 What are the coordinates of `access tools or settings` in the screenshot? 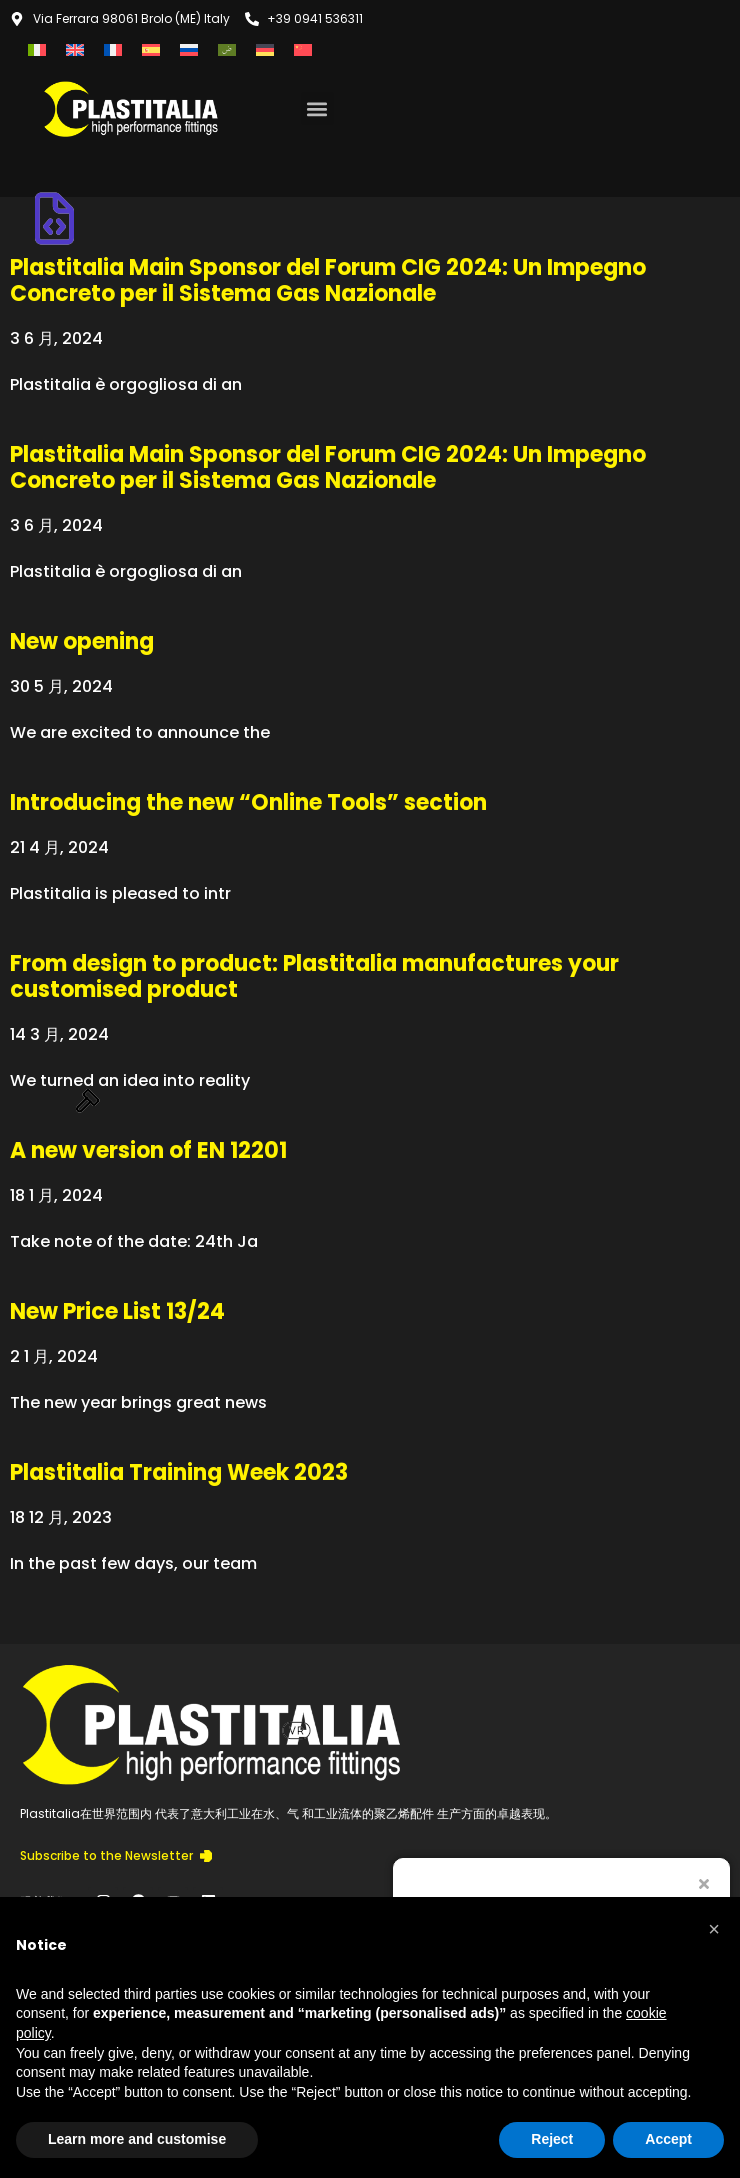 It's located at (87, 1100).